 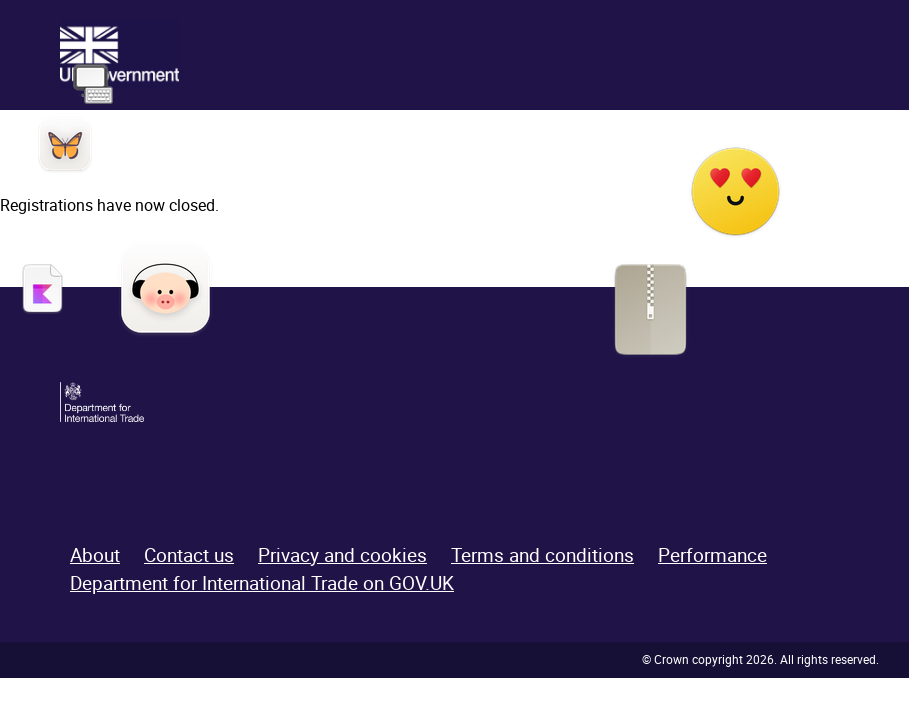 I want to click on indicates a kotlin source code file, so click(x=42, y=288).